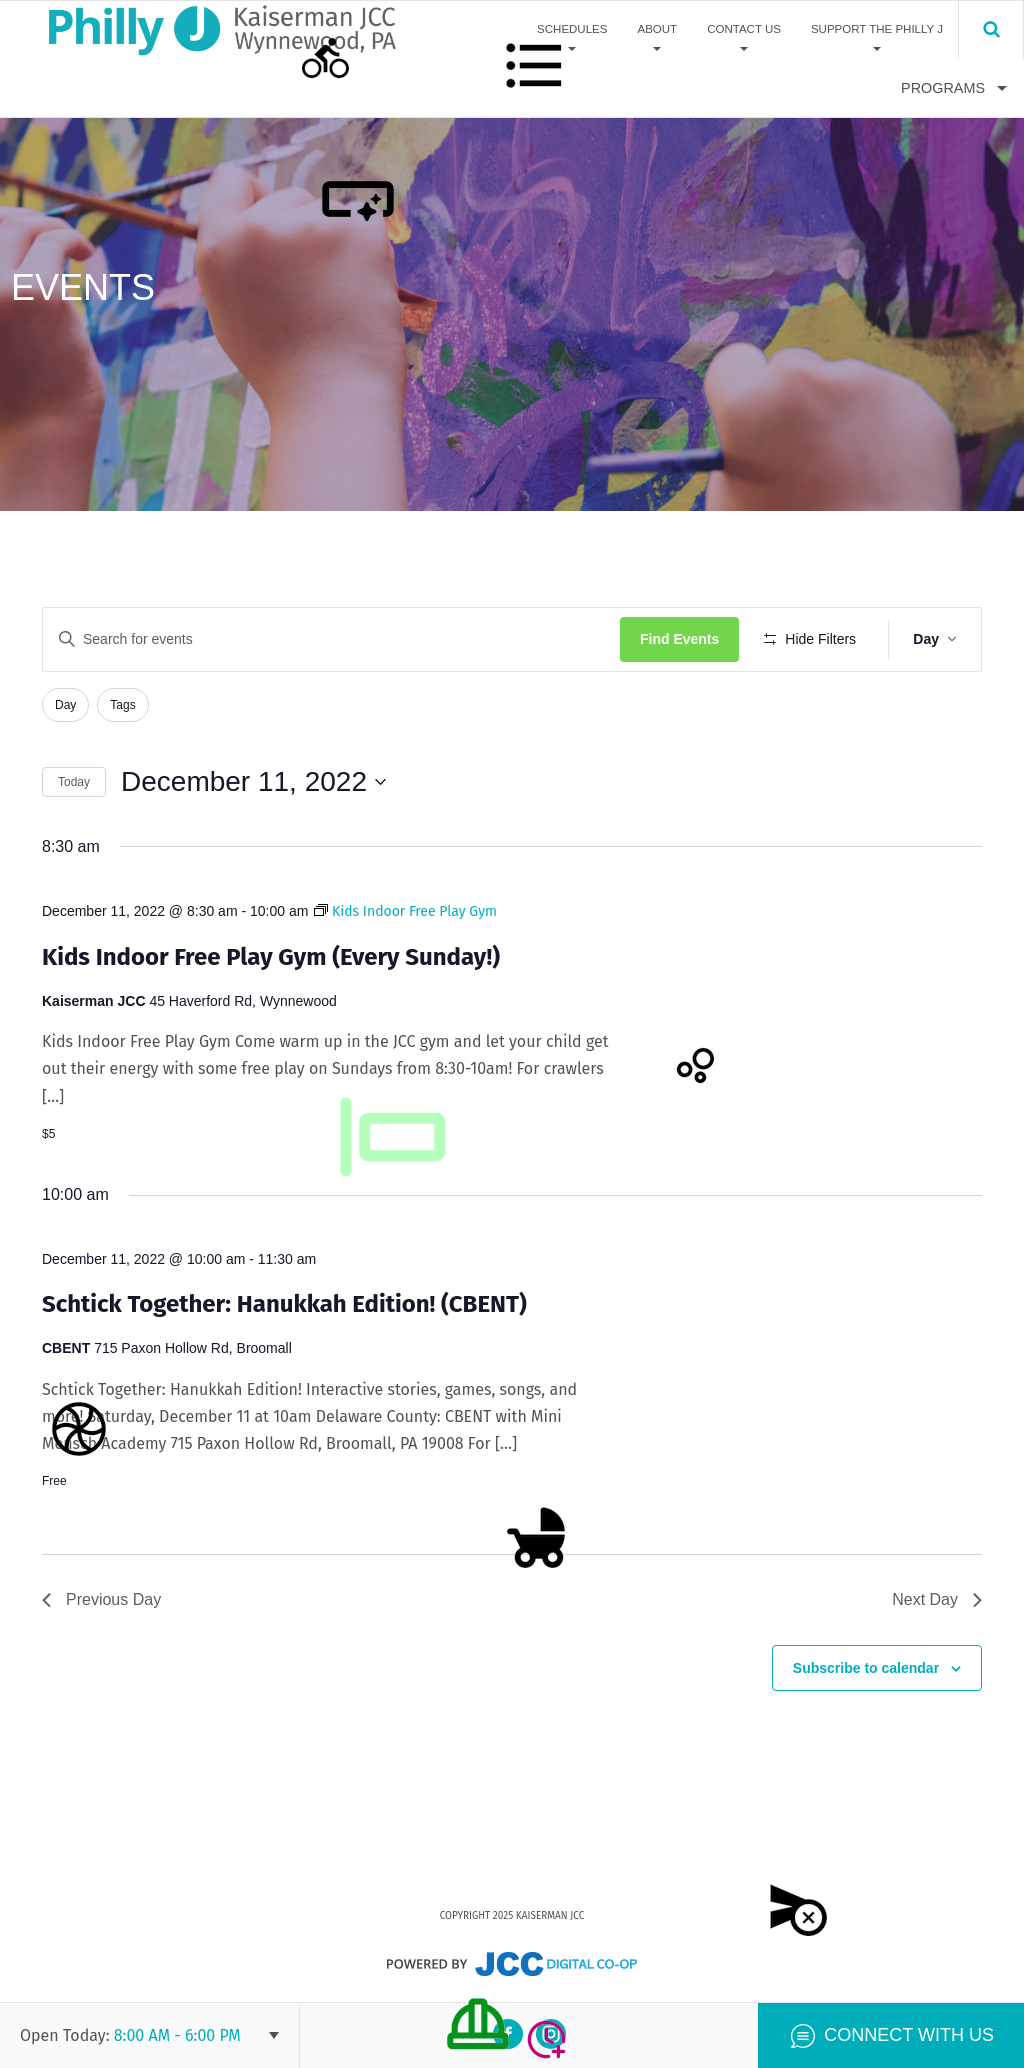 The width and height of the screenshot is (1024, 2068). I want to click on align text or content to the left, so click(391, 1137).